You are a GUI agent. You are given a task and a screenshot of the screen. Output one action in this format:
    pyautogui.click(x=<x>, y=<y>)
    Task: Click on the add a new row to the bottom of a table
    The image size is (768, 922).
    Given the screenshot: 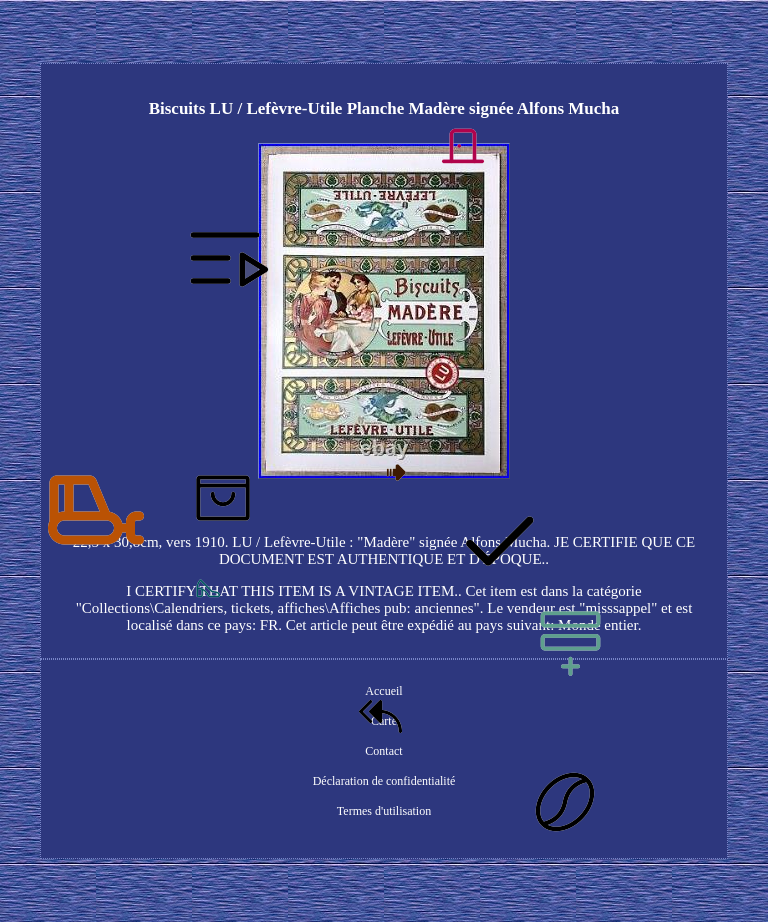 What is the action you would take?
    pyautogui.click(x=570, y=638)
    